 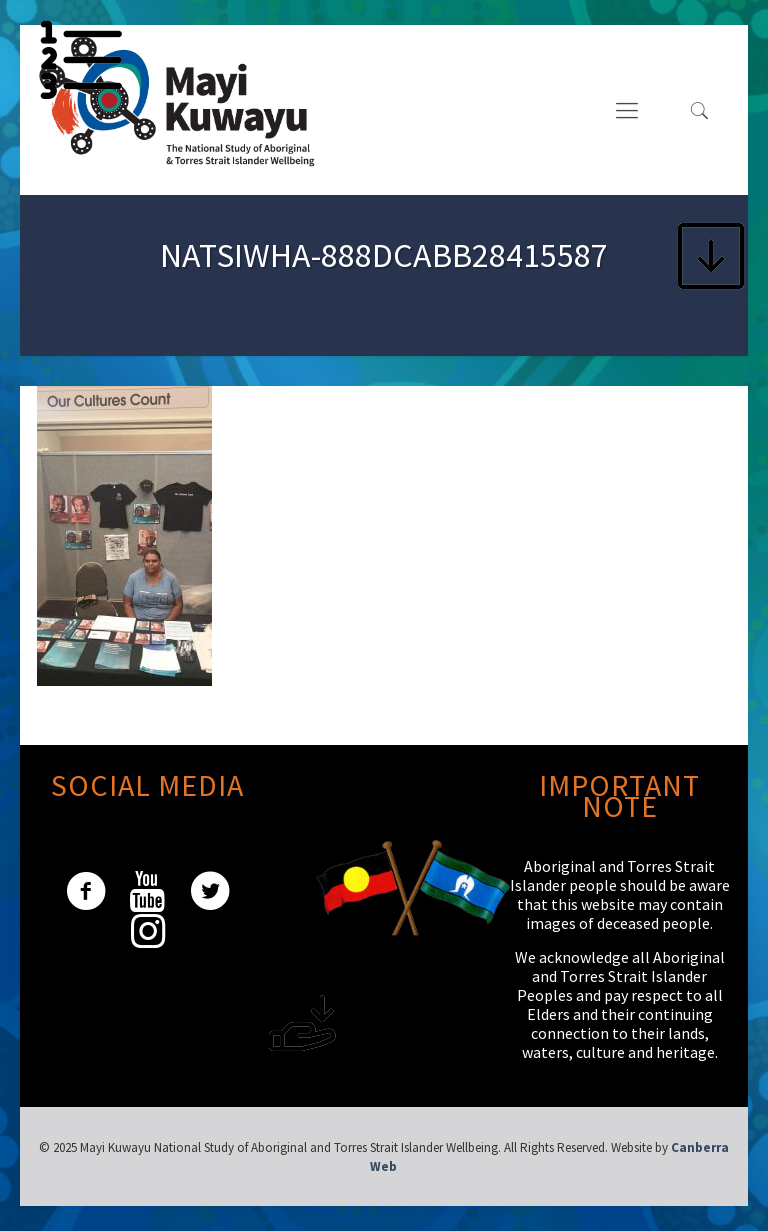 What do you see at coordinates (83, 60) in the screenshot?
I see `format text as a numbered list` at bounding box center [83, 60].